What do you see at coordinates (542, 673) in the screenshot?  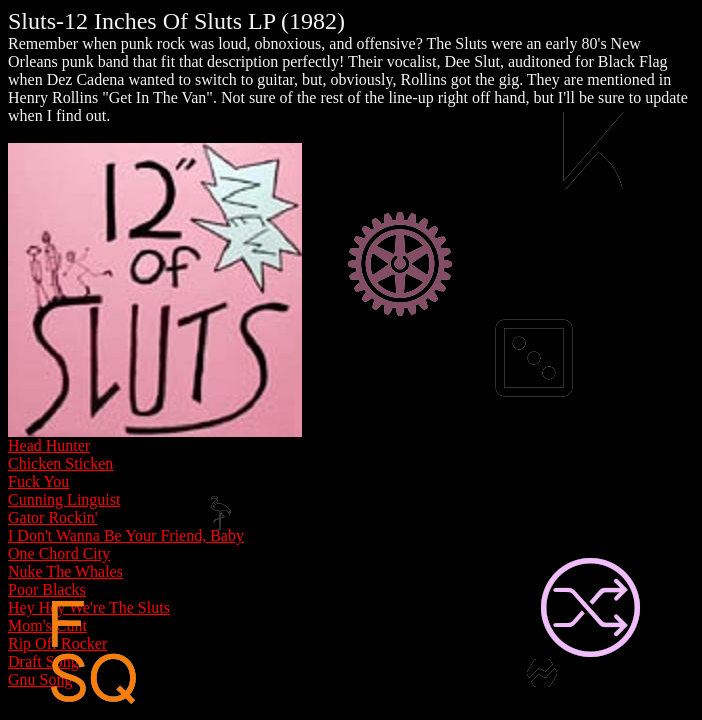 I see `open Baremetrics dashboard` at bounding box center [542, 673].